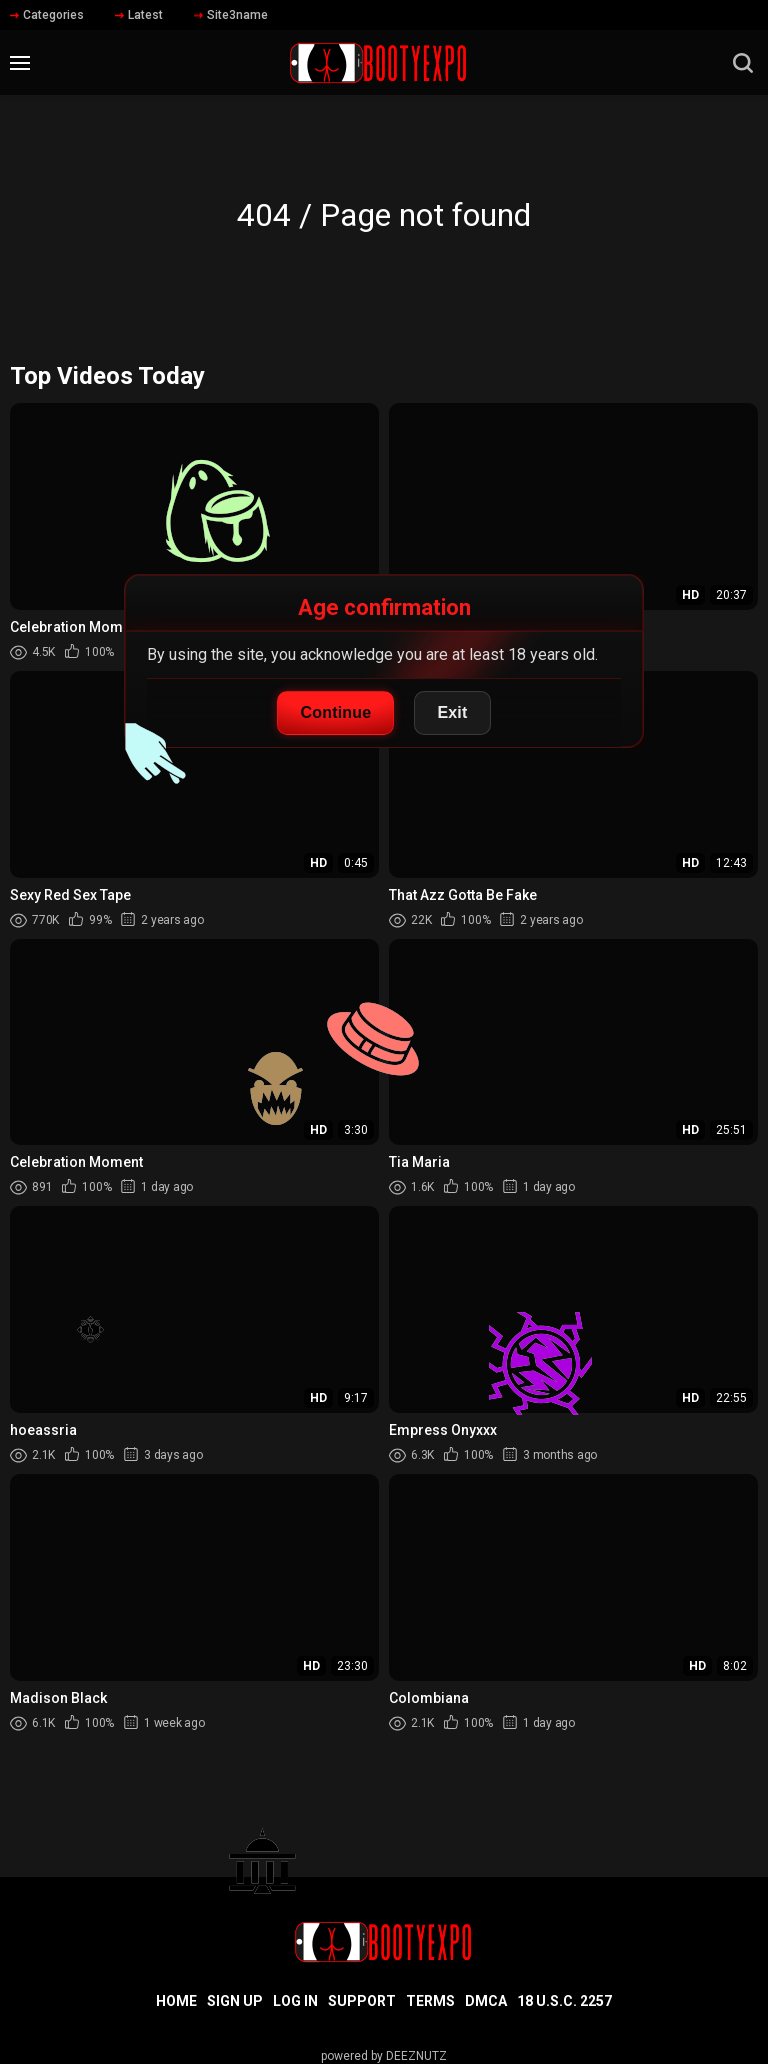 This screenshot has height=2064, width=768. Describe the element at coordinates (262, 1860) in the screenshot. I see `access government or civic services` at that location.